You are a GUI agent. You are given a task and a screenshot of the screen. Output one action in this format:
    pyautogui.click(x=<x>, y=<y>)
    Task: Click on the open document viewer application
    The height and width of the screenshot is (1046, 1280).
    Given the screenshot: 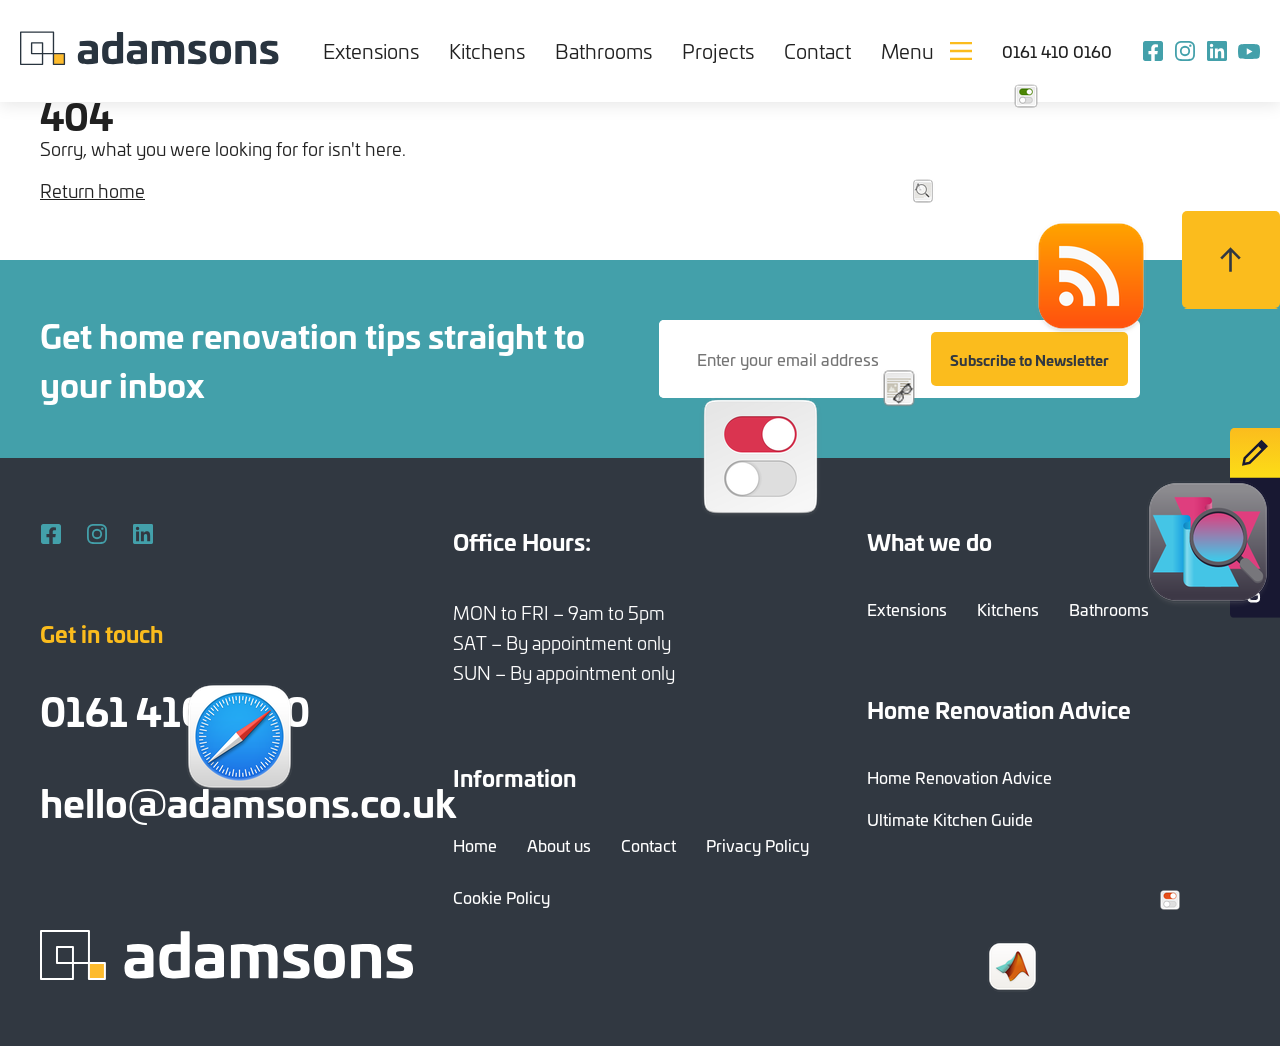 What is the action you would take?
    pyautogui.click(x=923, y=191)
    